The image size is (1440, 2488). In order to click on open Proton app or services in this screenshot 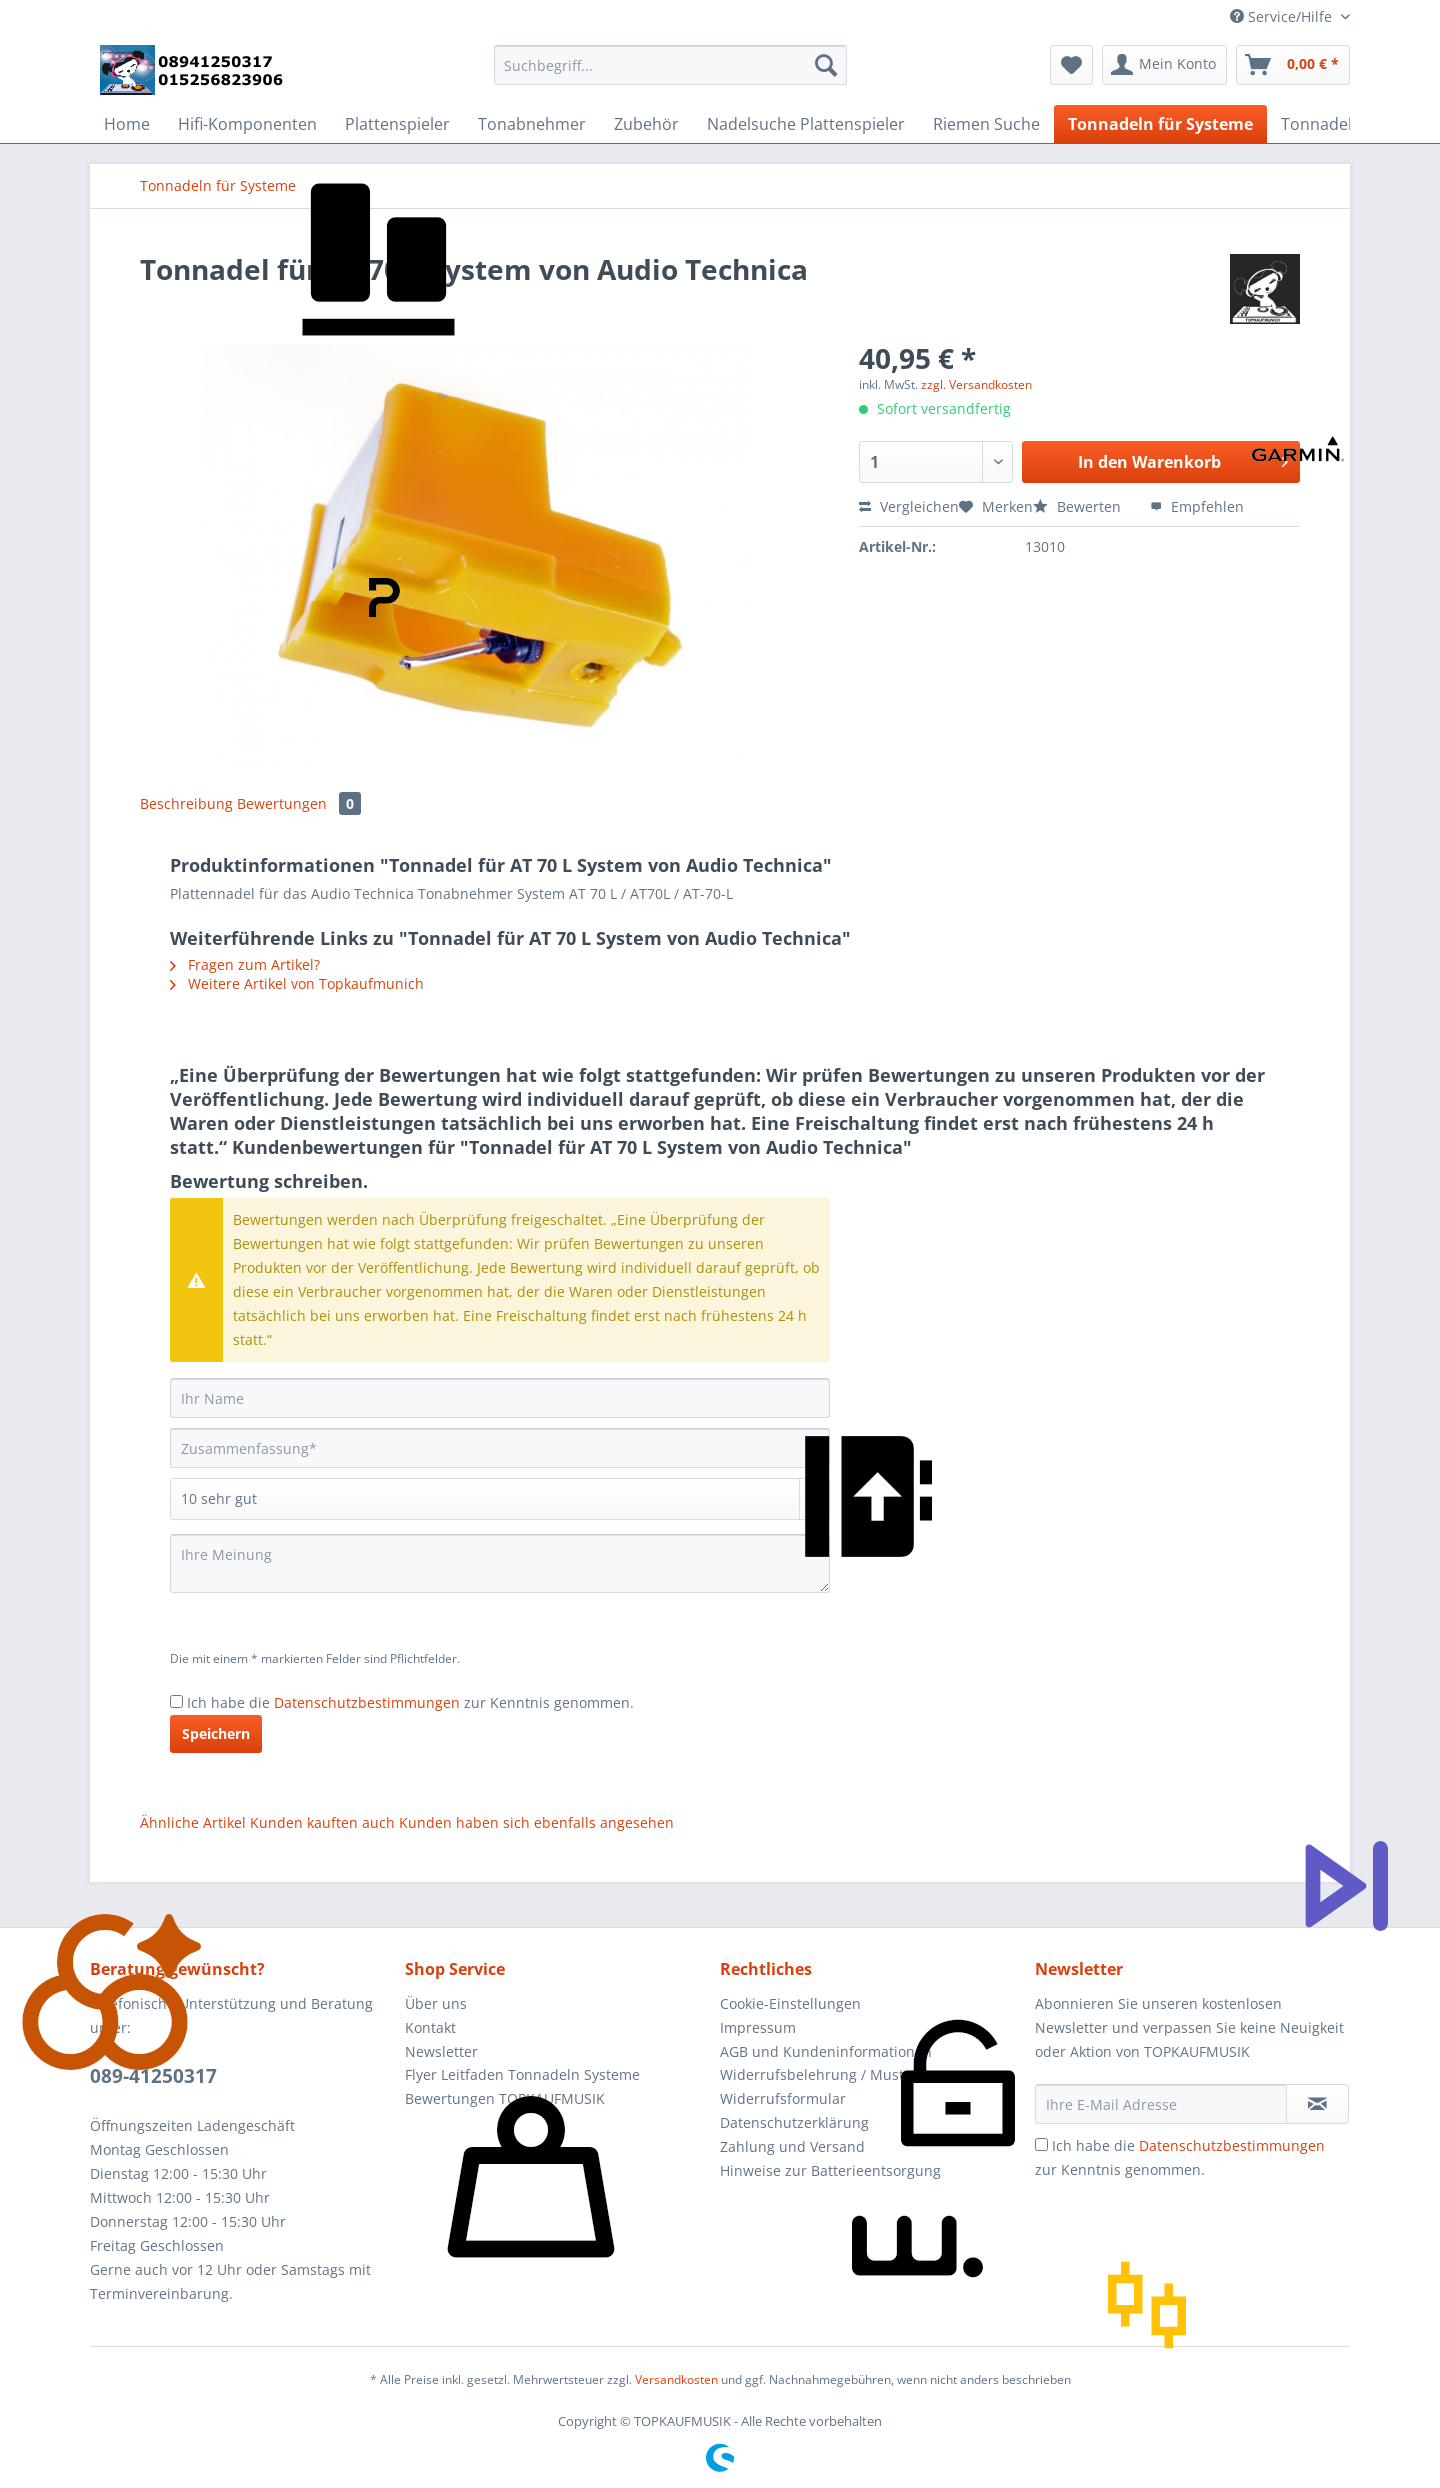, I will do `click(384, 597)`.